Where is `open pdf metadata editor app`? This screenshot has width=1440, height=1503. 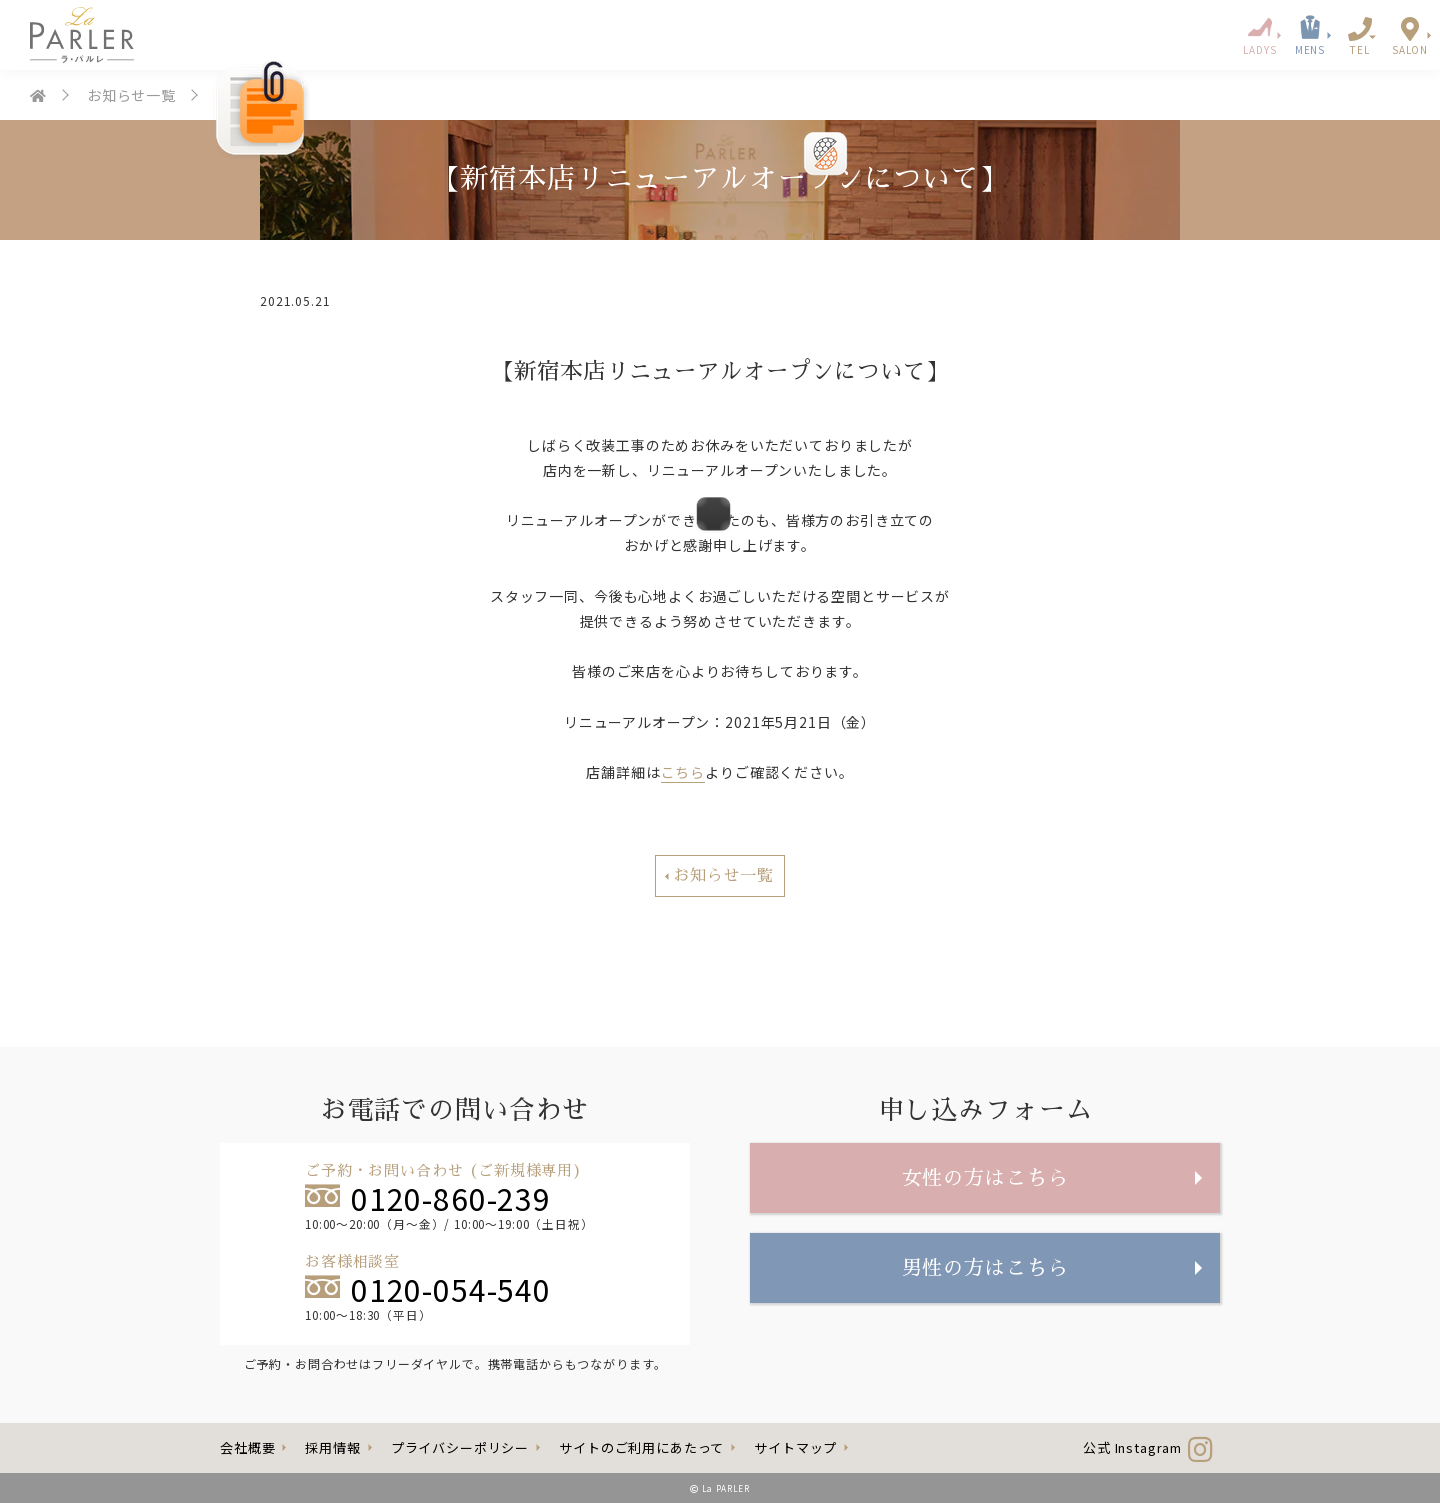
open pdf metadata editor app is located at coordinates (260, 111).